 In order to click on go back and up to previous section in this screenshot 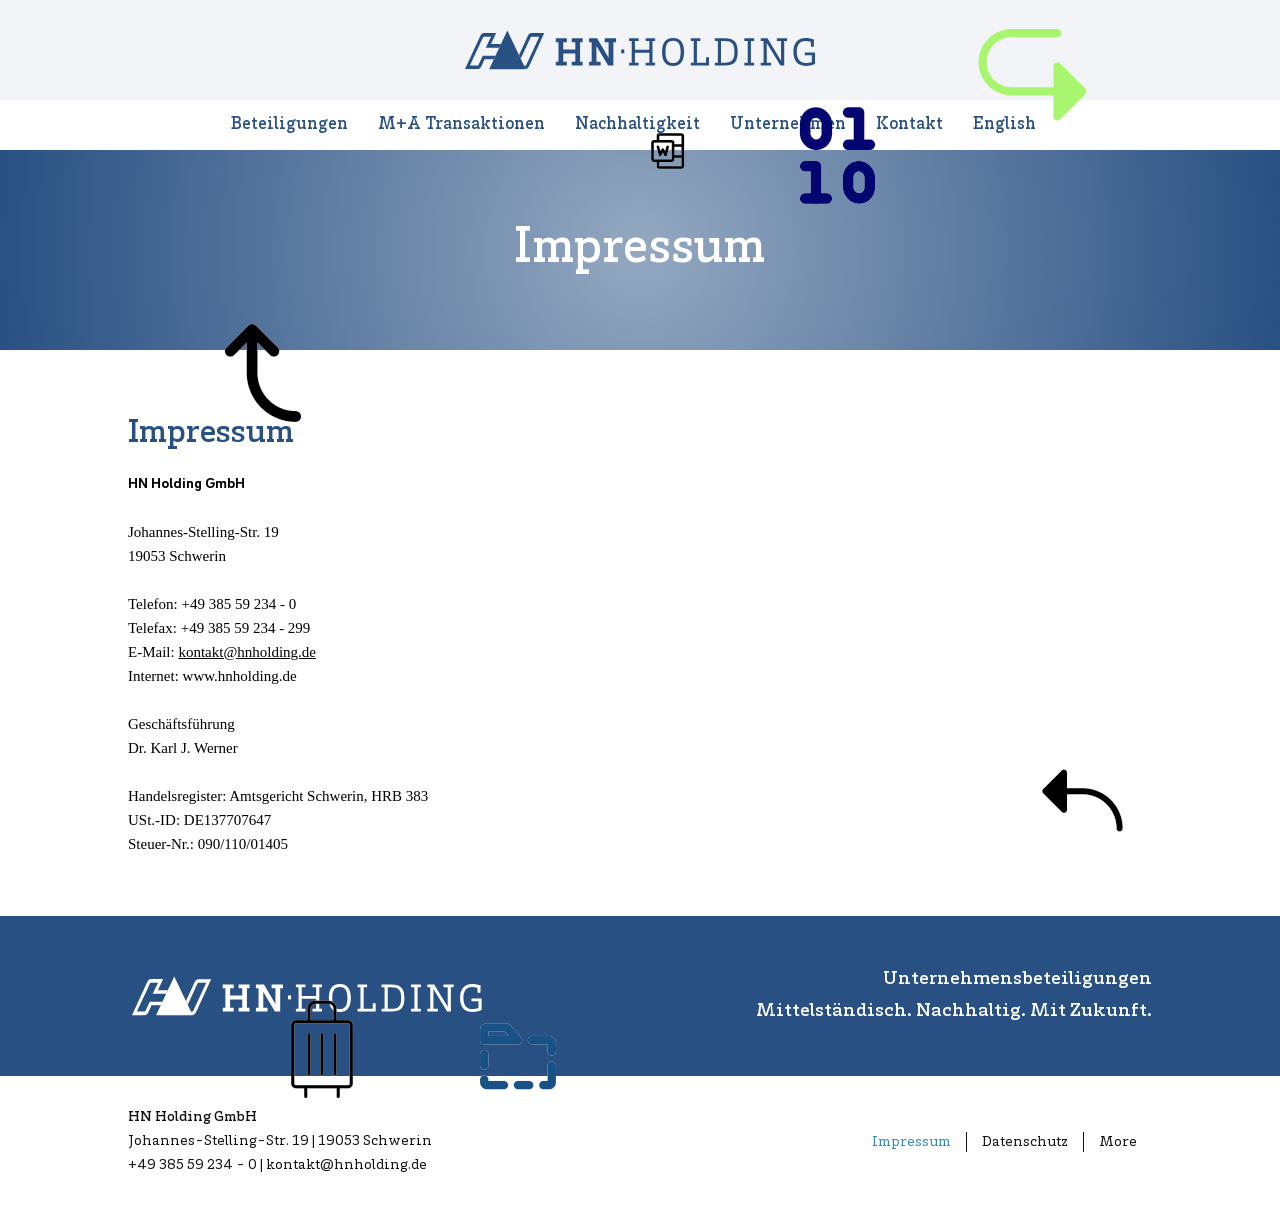, I will do `click(263, 373)`.